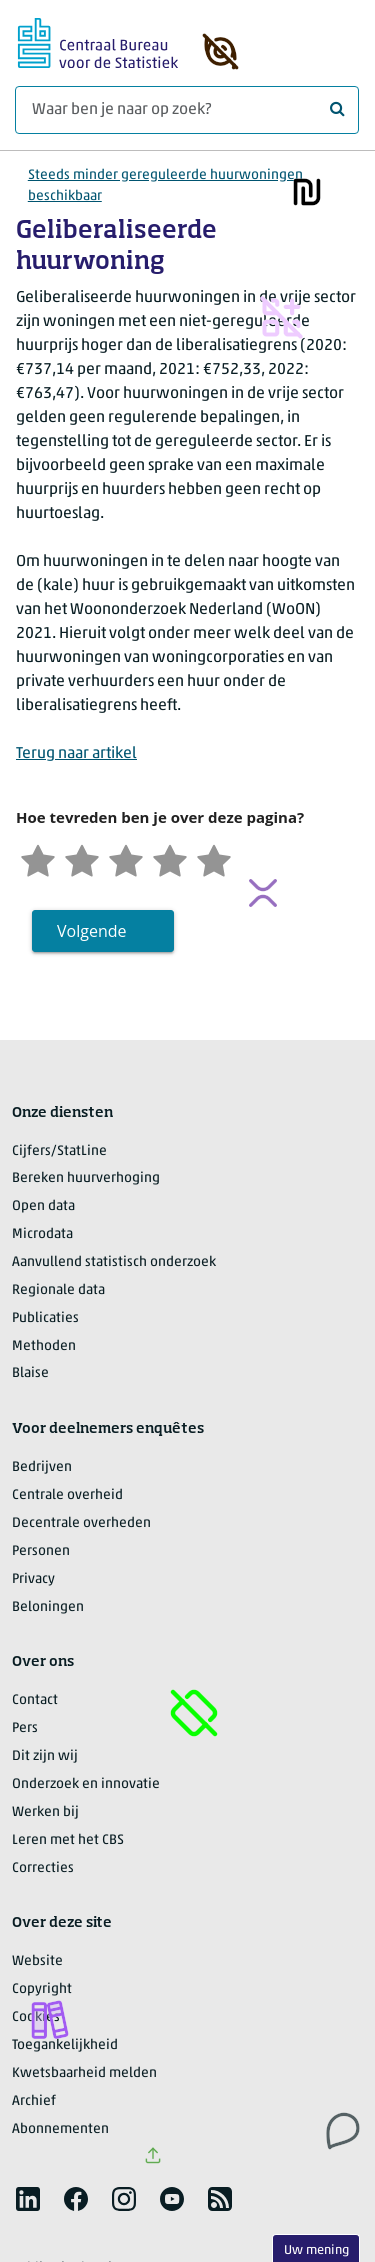 Image resolution: width=375 pixels, height=2262 pixels. I want to click on apps or widgets are disabled, so click(281, 317).